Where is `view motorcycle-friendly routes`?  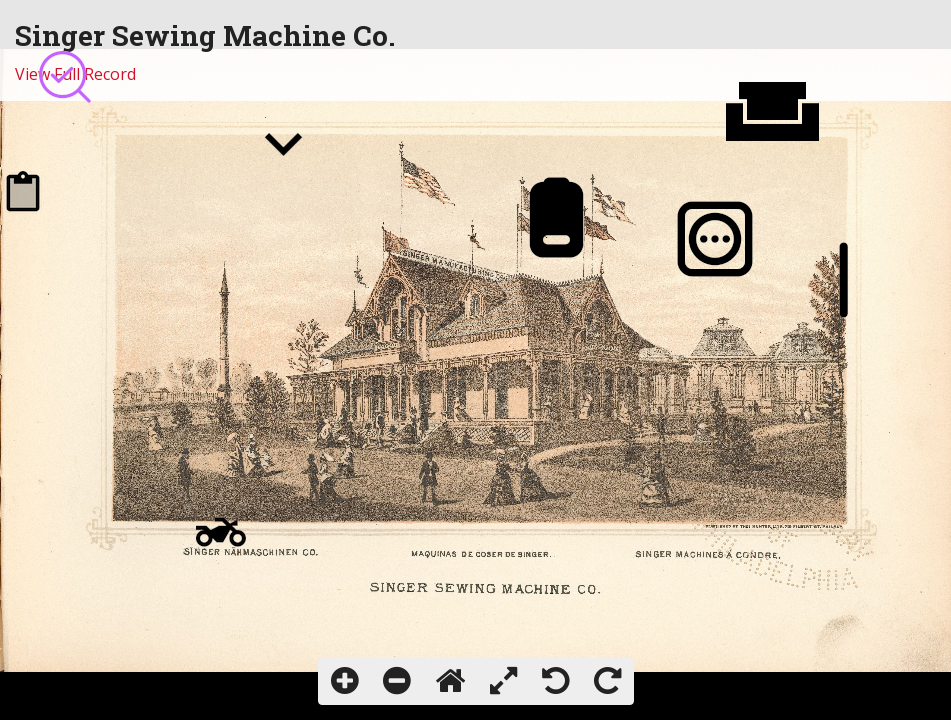
view motorcycle-friendly routes is located at coordinates (221, 532).